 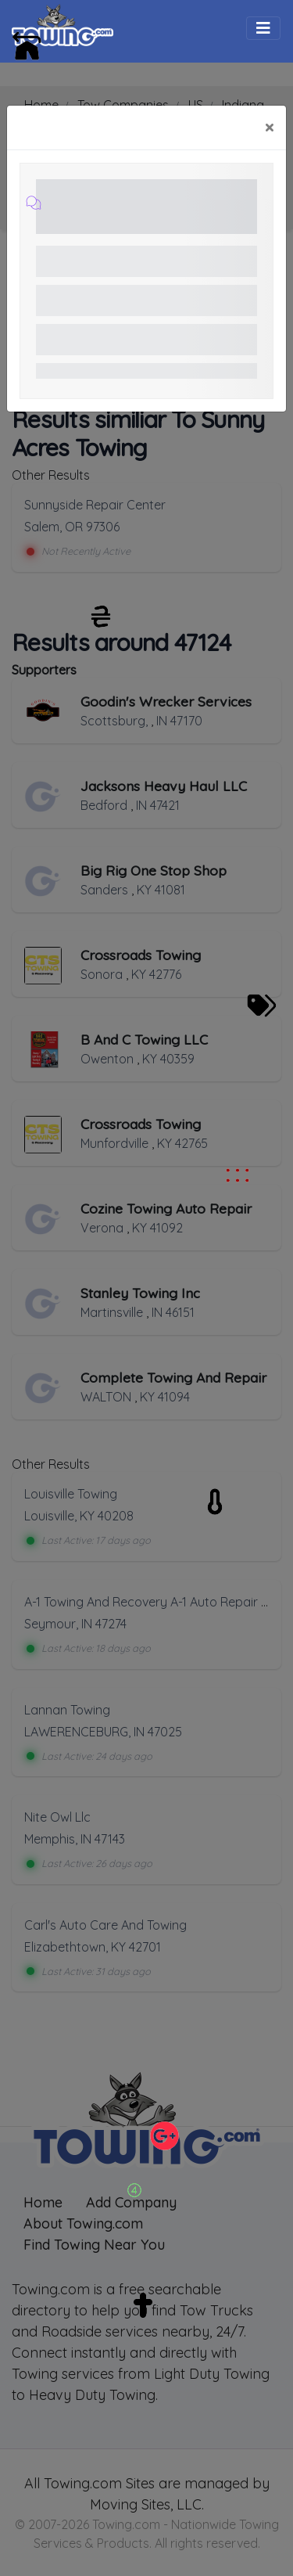 I want to click on return to campsite or base location, so click(x=27, y=45).